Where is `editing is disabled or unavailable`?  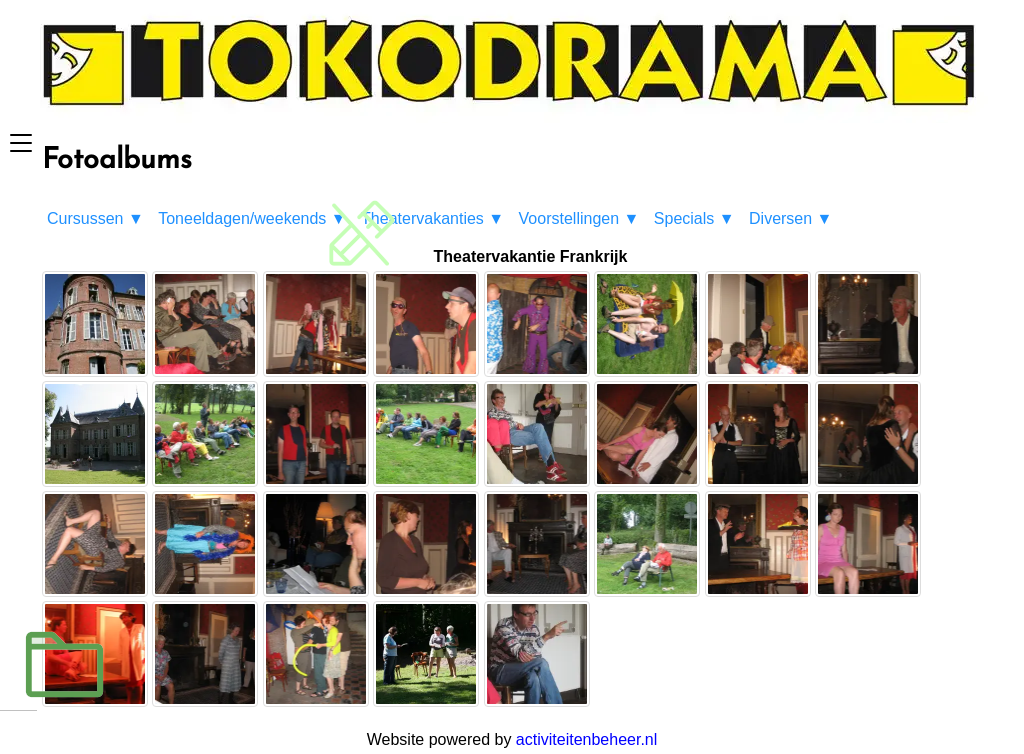
editing is disabled or unavailable is located at coordinates (360, 234).